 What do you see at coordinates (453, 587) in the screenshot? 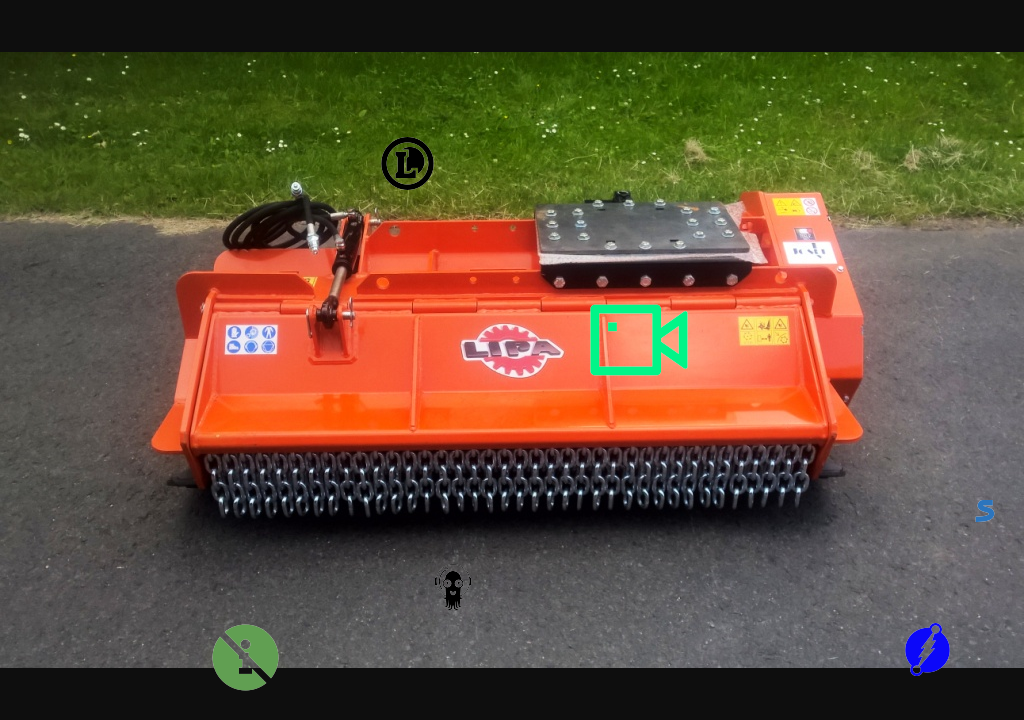
I see `argo cd logo - a gitops continuous delivery tool` at bounding box center [453, 587].